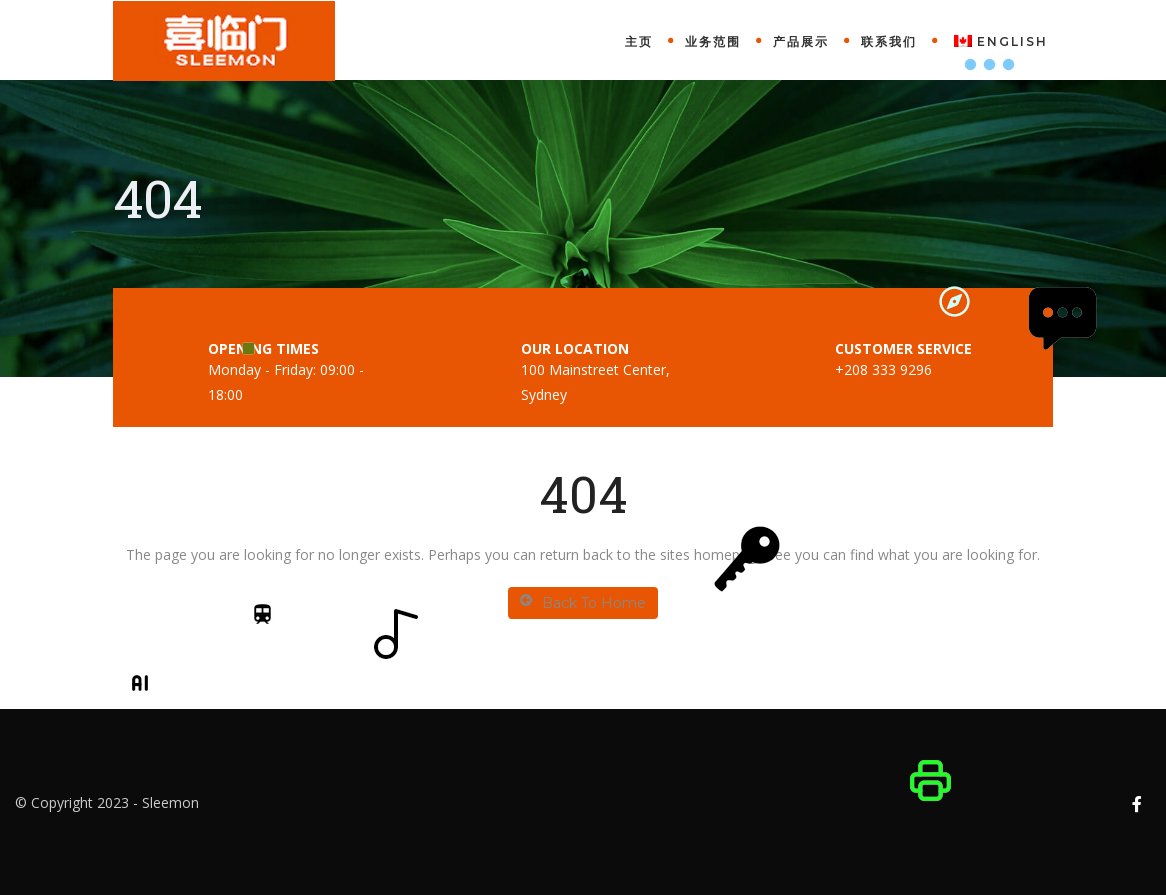  What do you see at coordinates (396, 633) in the screenshot?
I see `access music or audio player` at bounding box center [396, 633].